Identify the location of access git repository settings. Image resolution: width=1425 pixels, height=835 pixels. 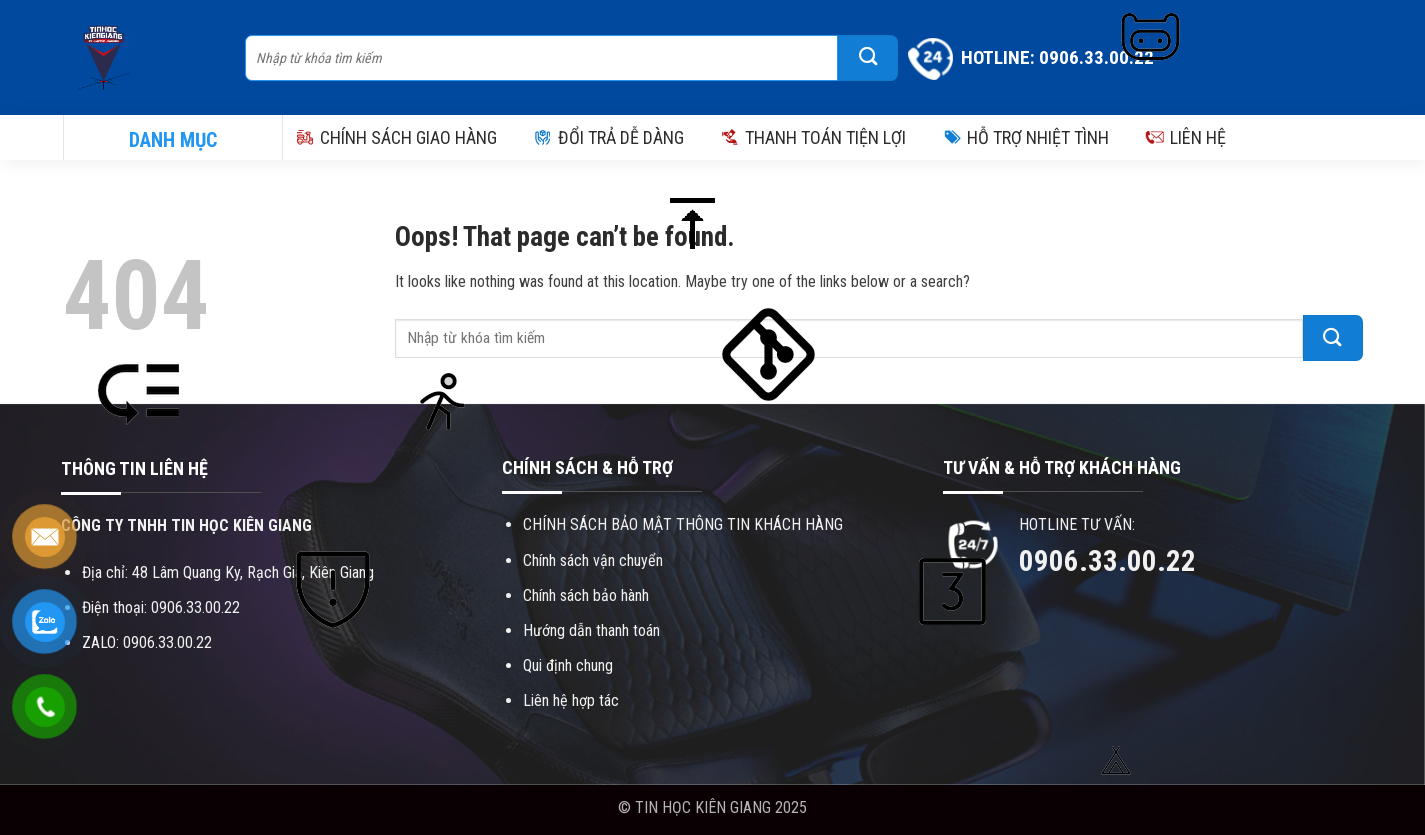
(768, 354).